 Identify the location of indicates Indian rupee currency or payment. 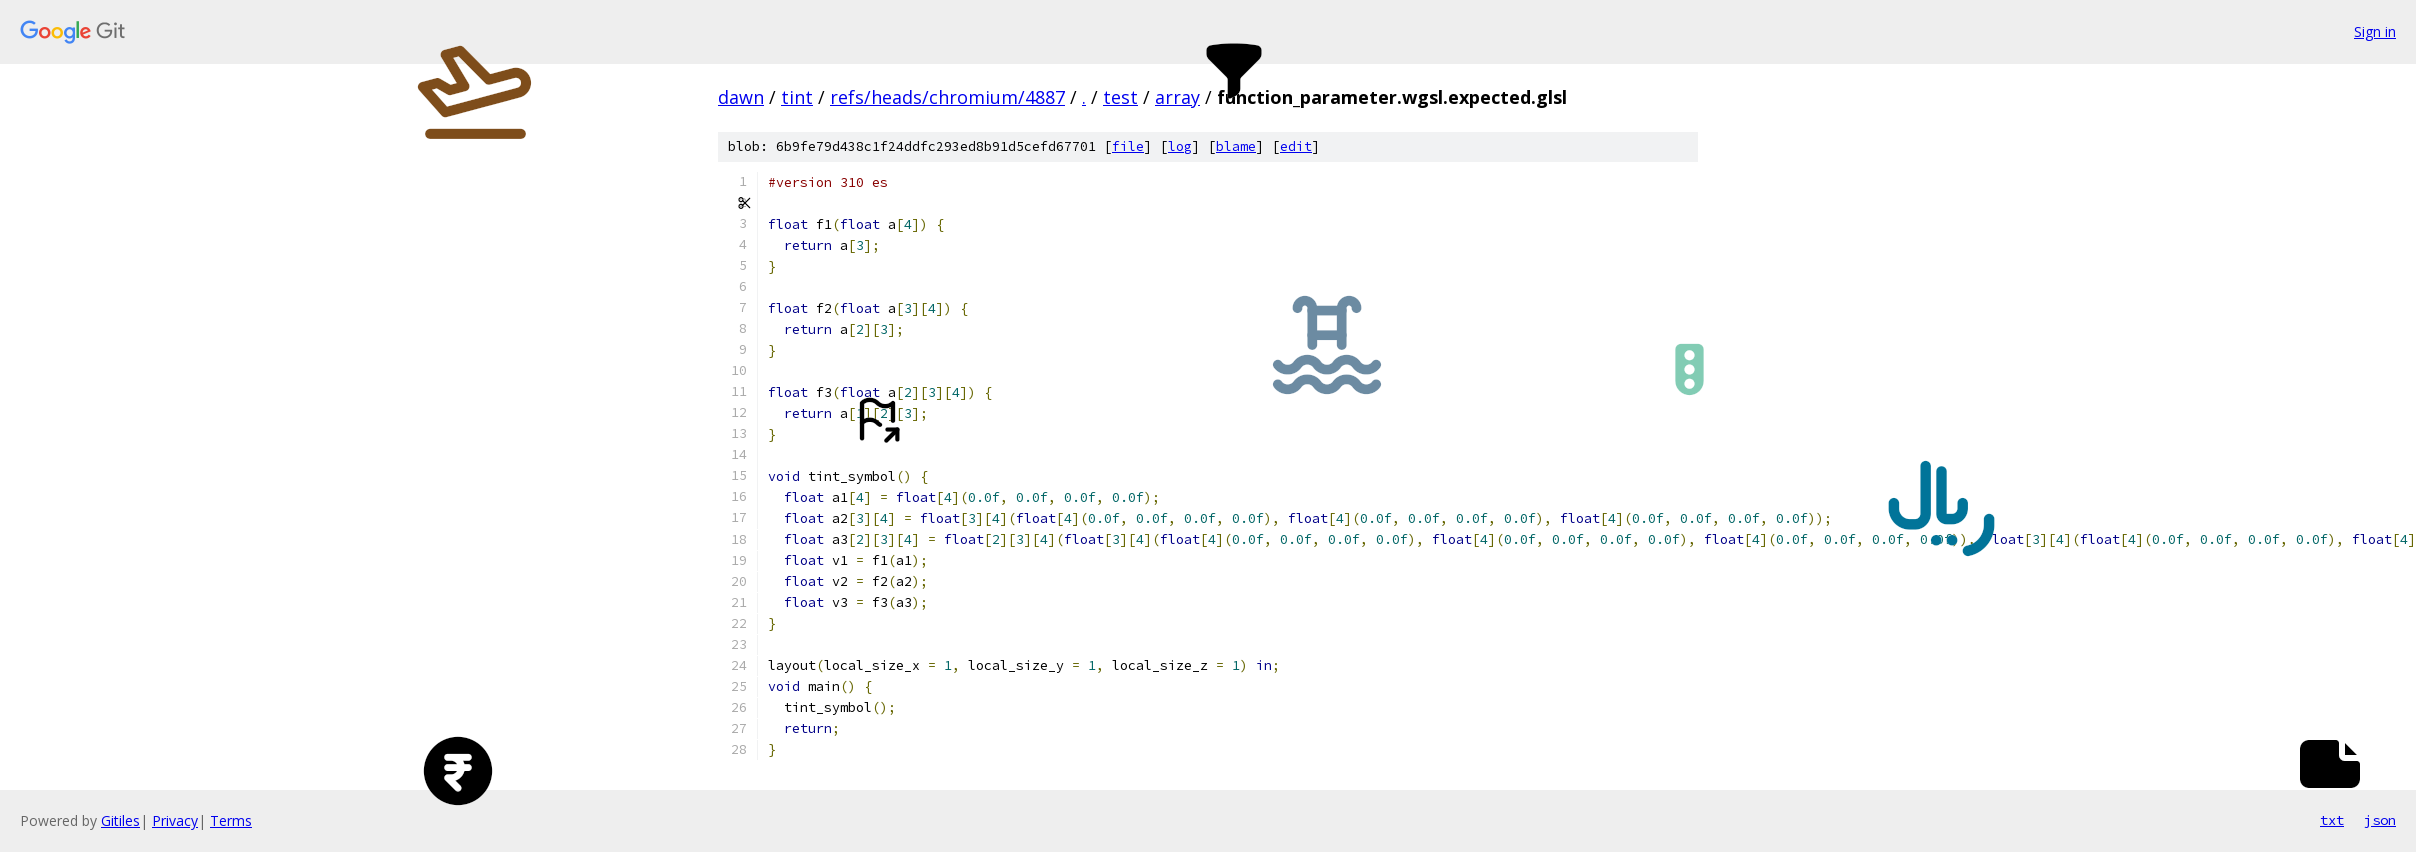
(458, 771).